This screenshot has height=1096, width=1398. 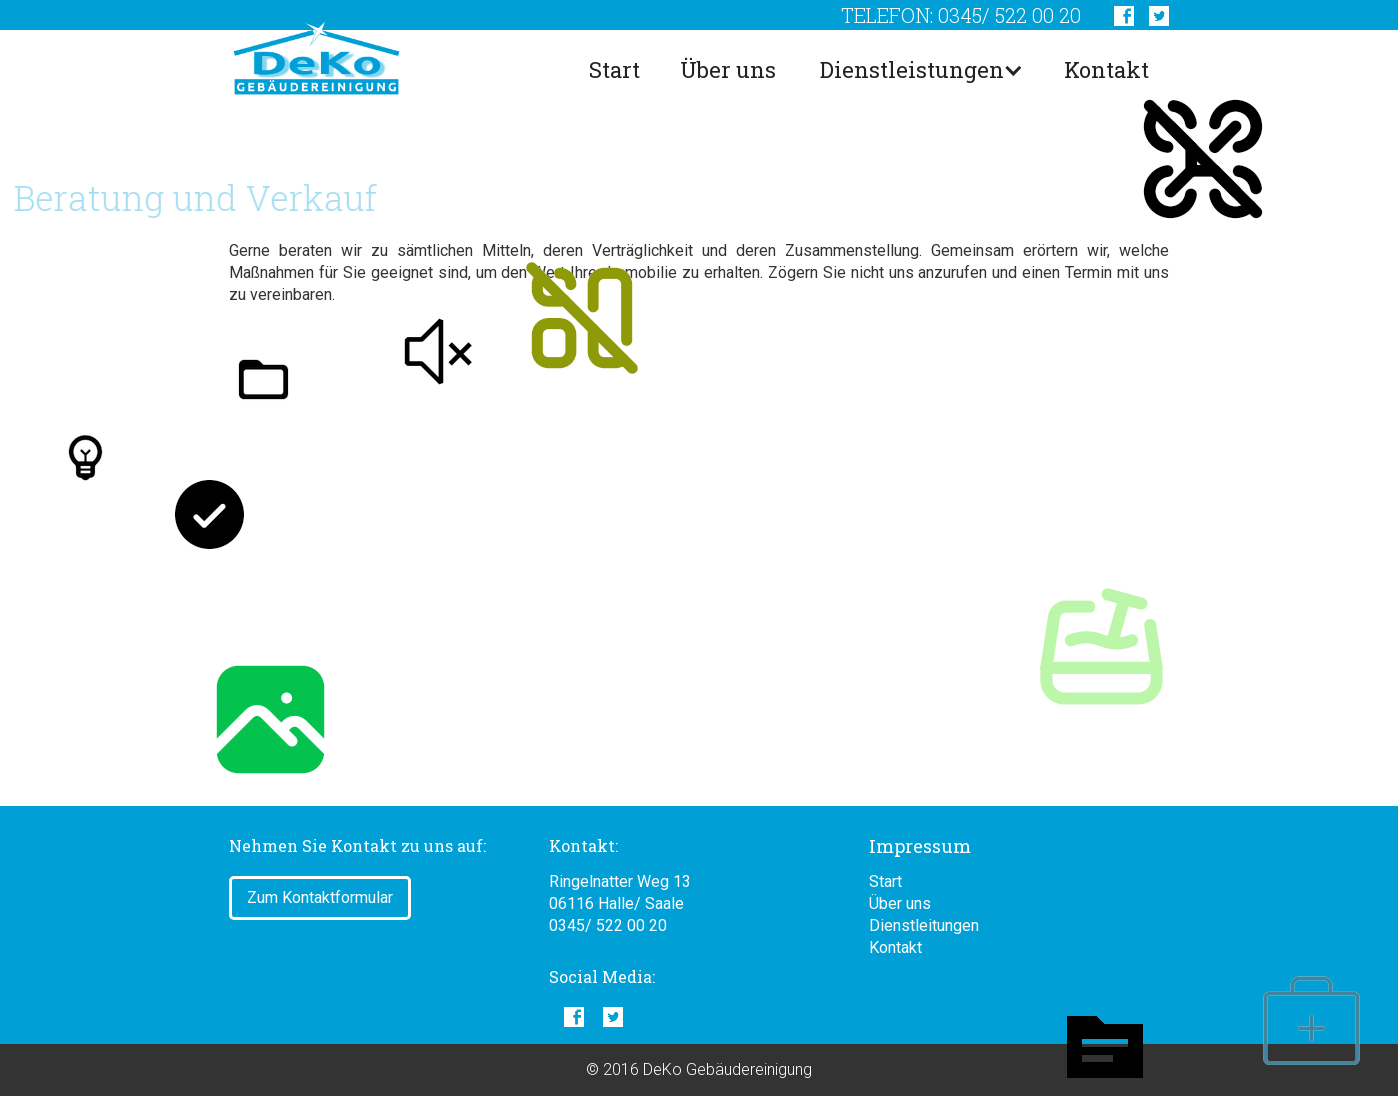 I want to click on disable layout view, so click(x=582, y=318).